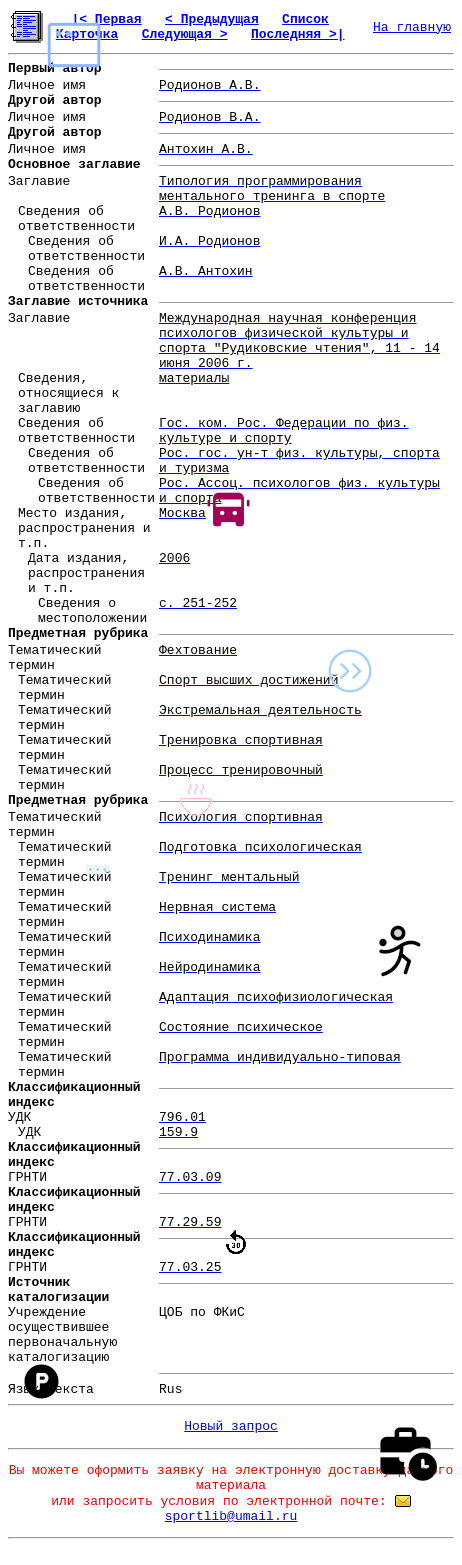 Image resolution: width=462 pixels, height=1565 pixels. What do you see at coordinates (228, 509) in the screenshot?
I see `view public transit options` at bounding box center [228, 509].